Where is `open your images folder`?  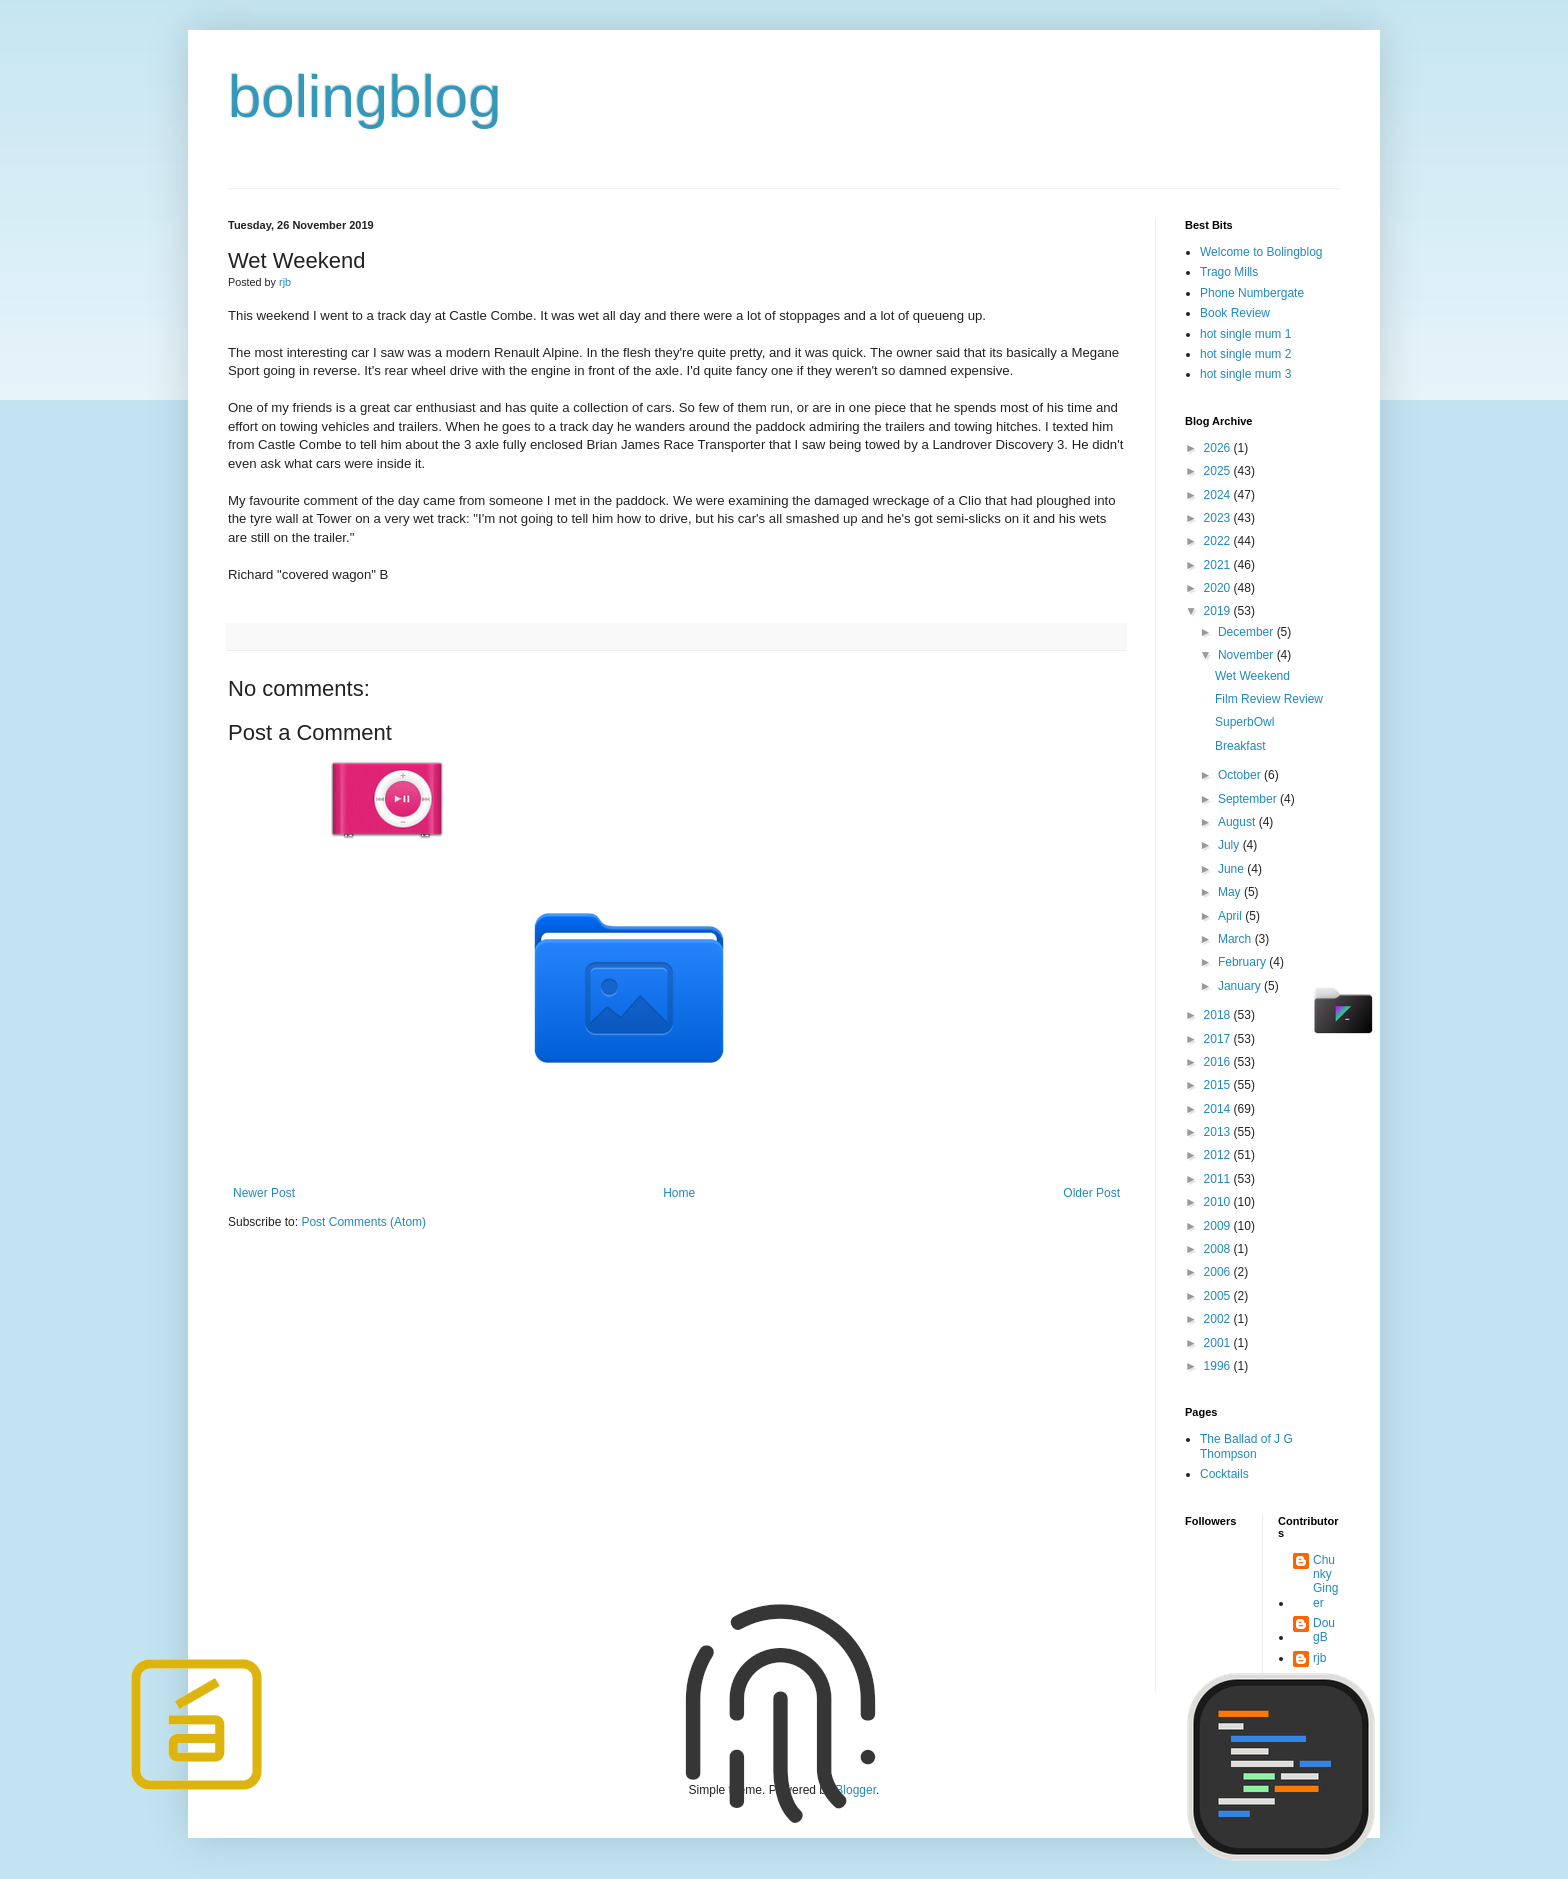 open your images folder is located at coordinates (629, 988).